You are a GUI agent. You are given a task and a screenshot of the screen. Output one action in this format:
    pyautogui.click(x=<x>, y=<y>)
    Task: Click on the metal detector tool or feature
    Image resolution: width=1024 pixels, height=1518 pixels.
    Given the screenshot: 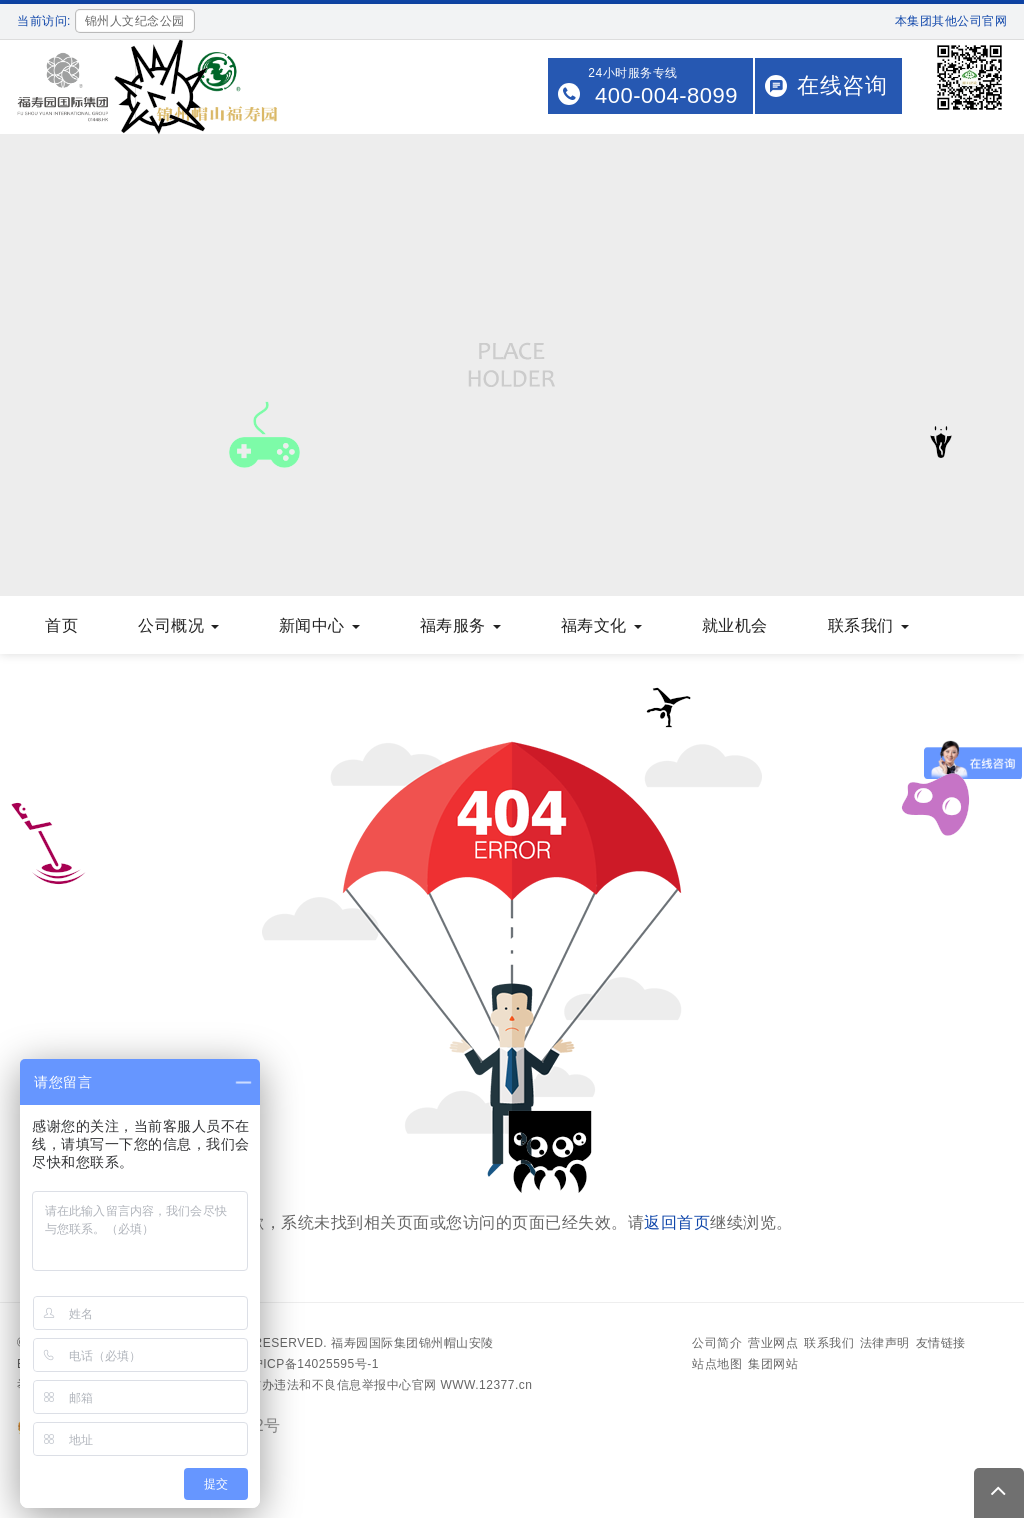 What is the action you would take?
    pyautogui.click(x=48, y=843)
    